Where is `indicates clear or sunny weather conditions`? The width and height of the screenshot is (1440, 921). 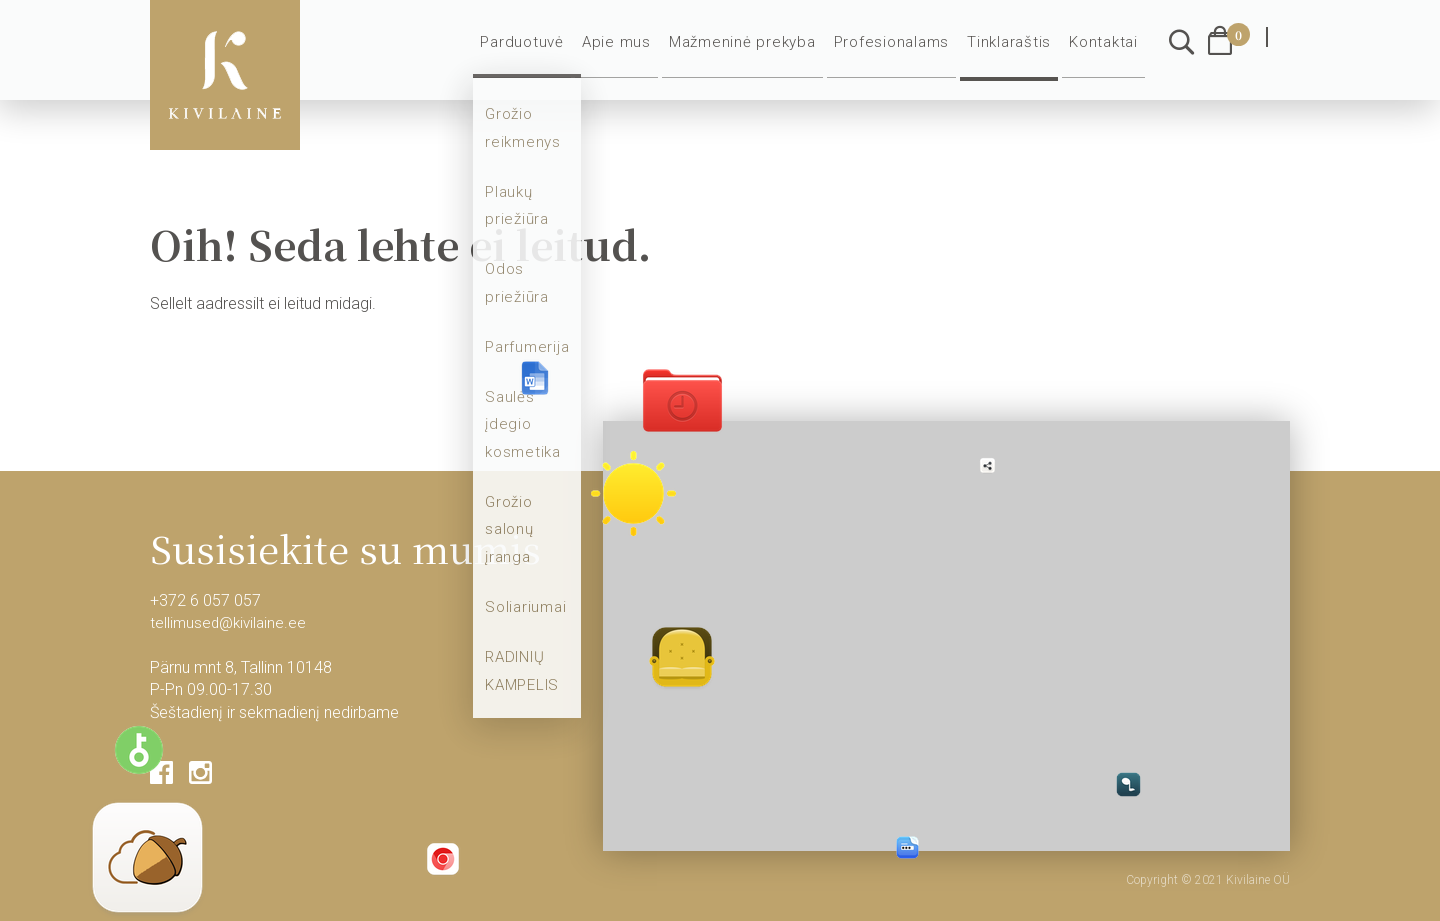
indicates clear or sunny weather conditions is located at coordinates (633, 493).